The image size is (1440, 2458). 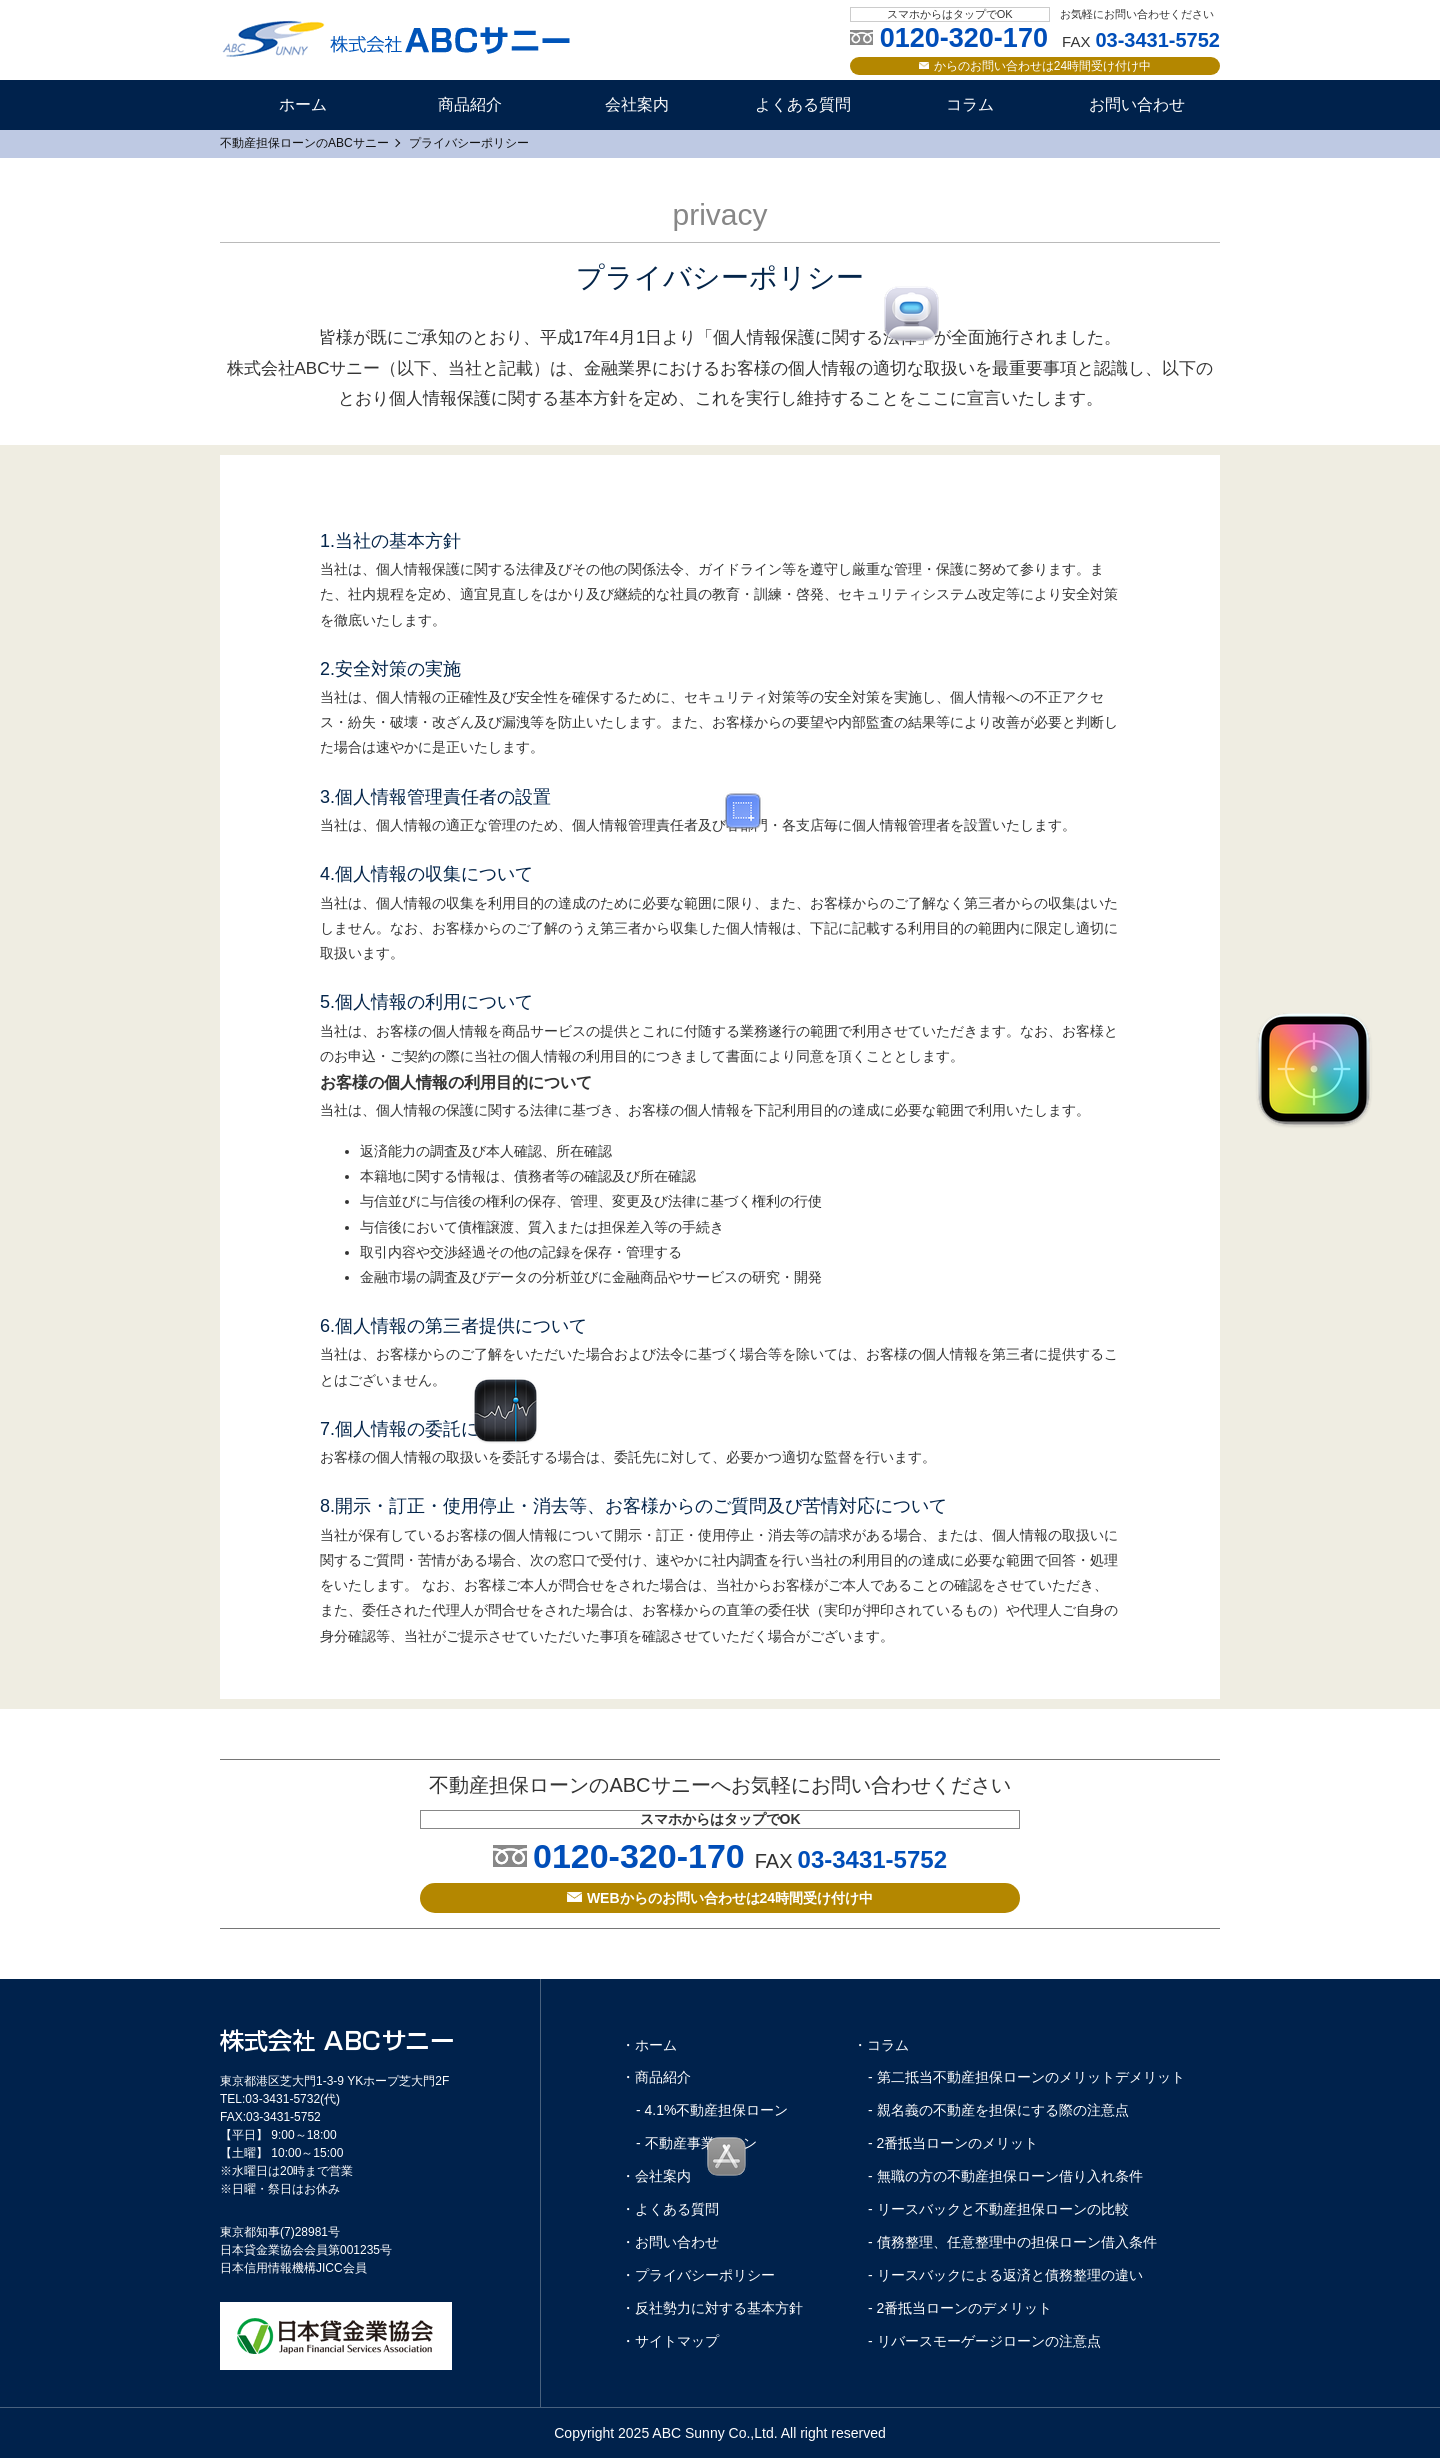 I want to click on open Automator app for macOS, so click(x=911, y=313).